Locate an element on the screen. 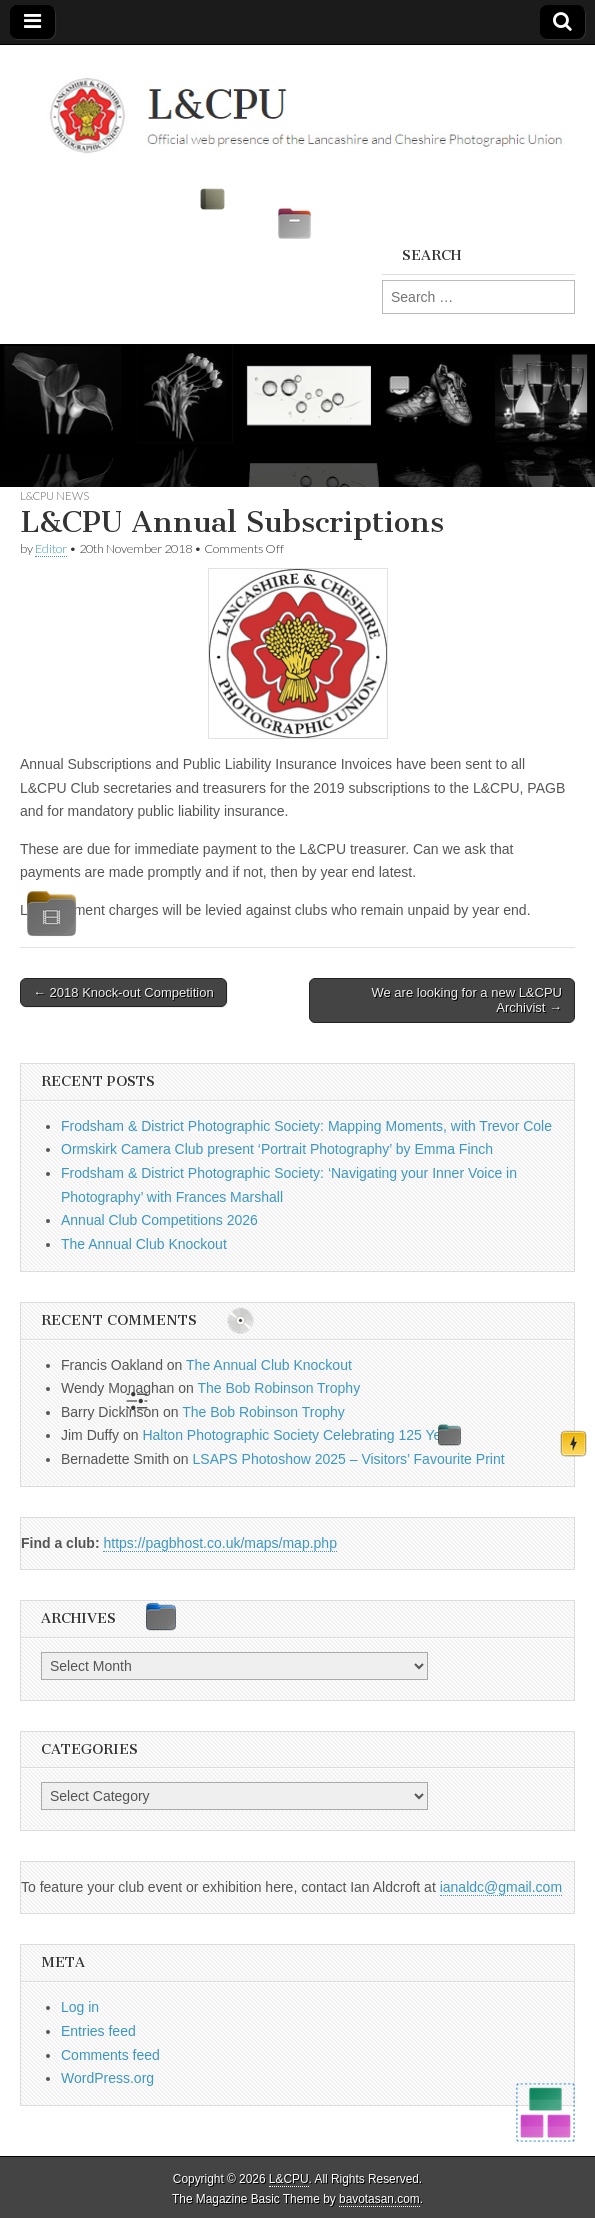 The height and width of the screenshot is (2218, 595). access the desktop folder is located at coordinates (212, 198).